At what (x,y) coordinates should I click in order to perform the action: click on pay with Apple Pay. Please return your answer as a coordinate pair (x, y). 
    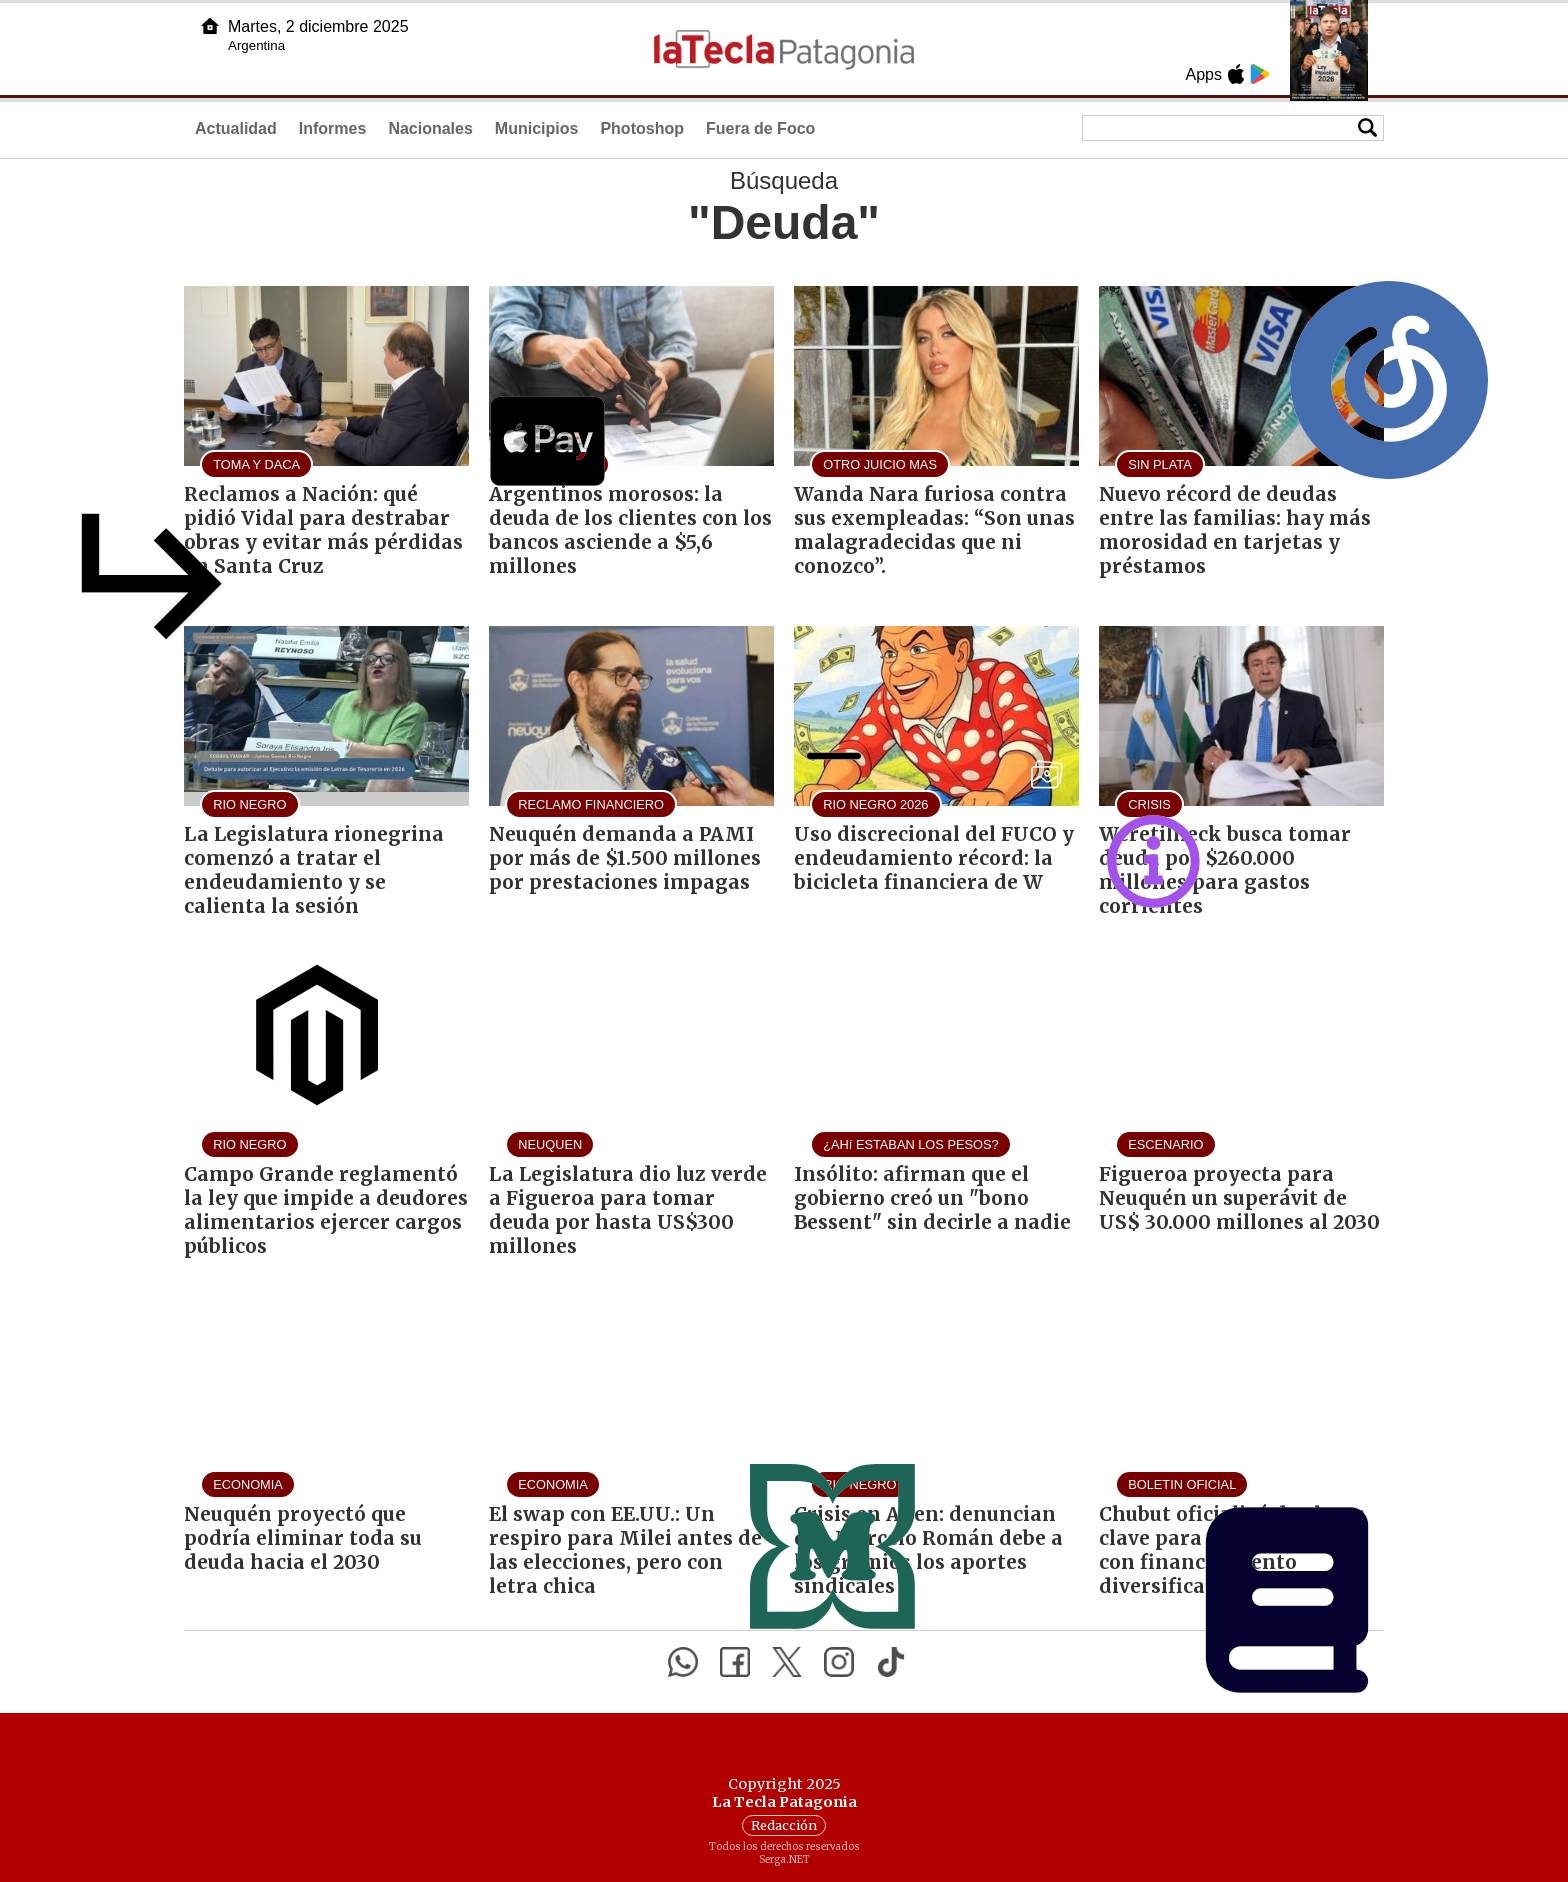
    Looking at the image, I should click on (547, 441).